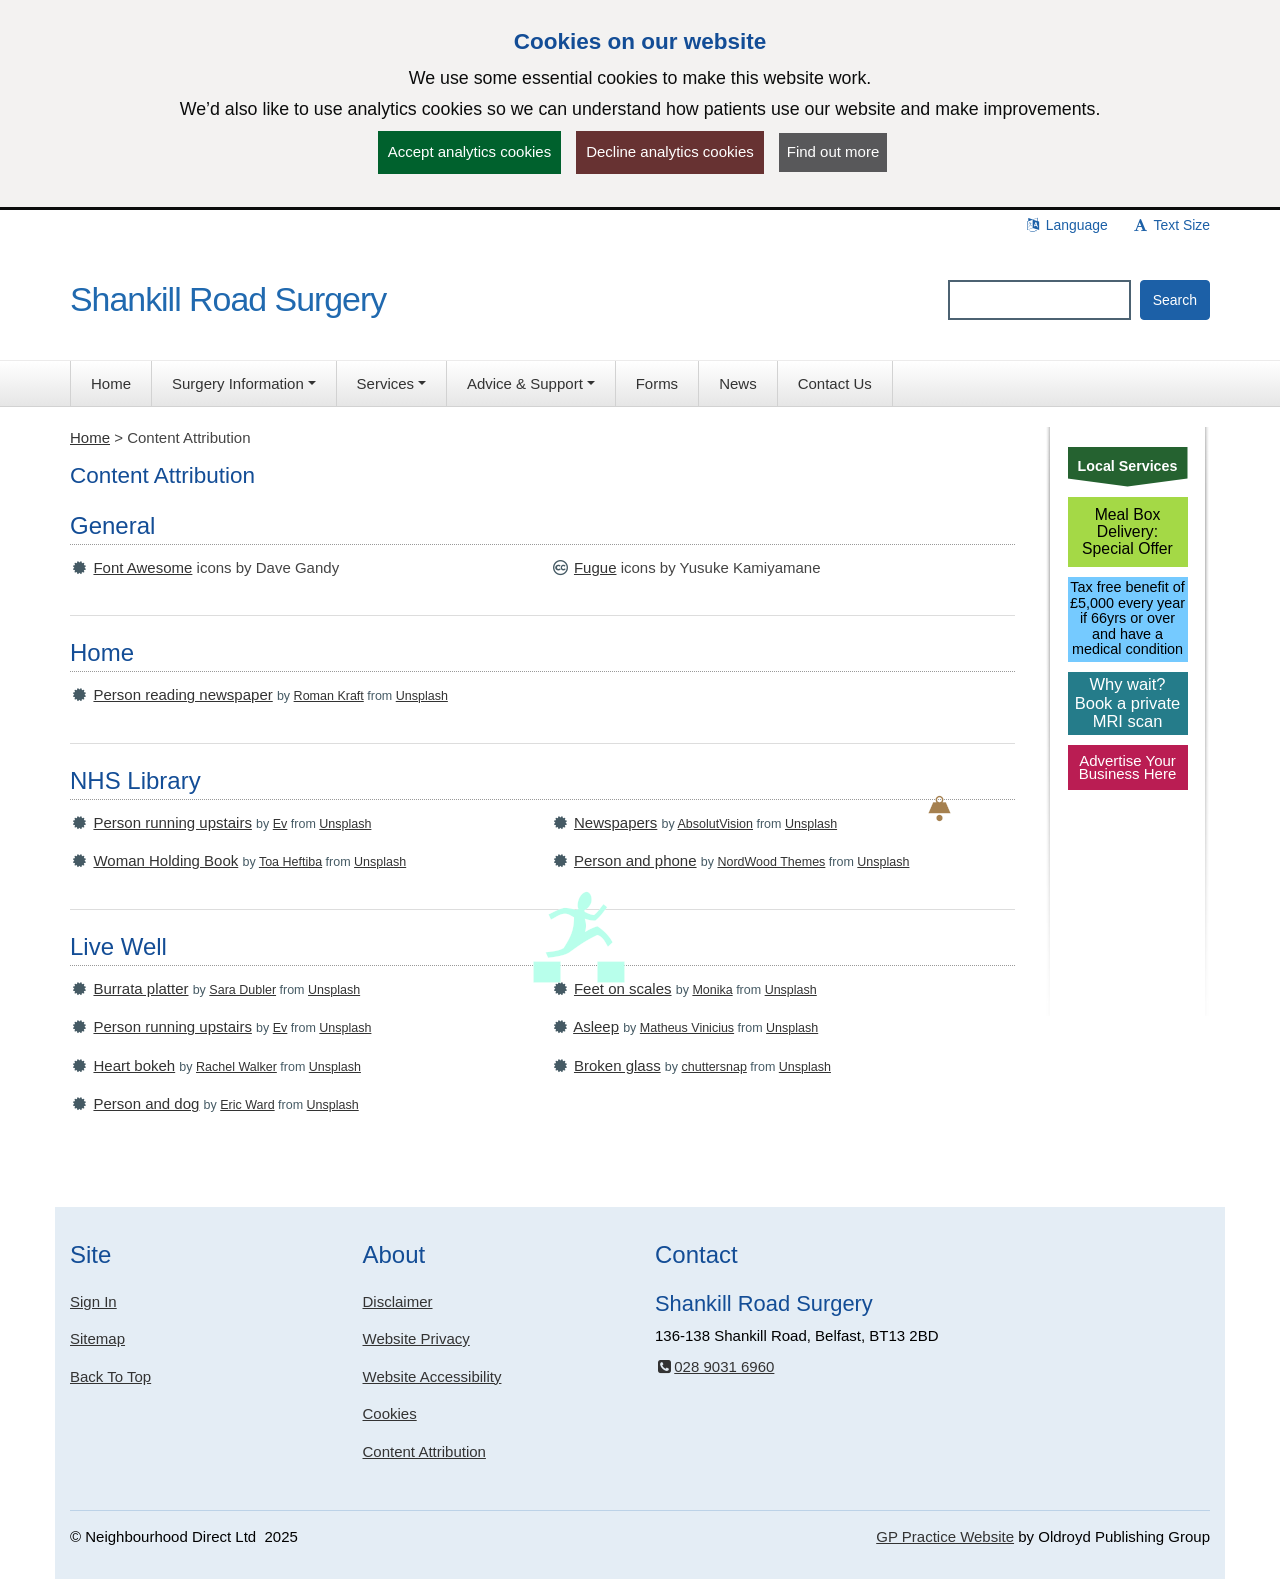 Image resolution: width=1280 pixels, height=1579 pixels. I want to click on jump across platforms or obstacles, so click(579, 937).